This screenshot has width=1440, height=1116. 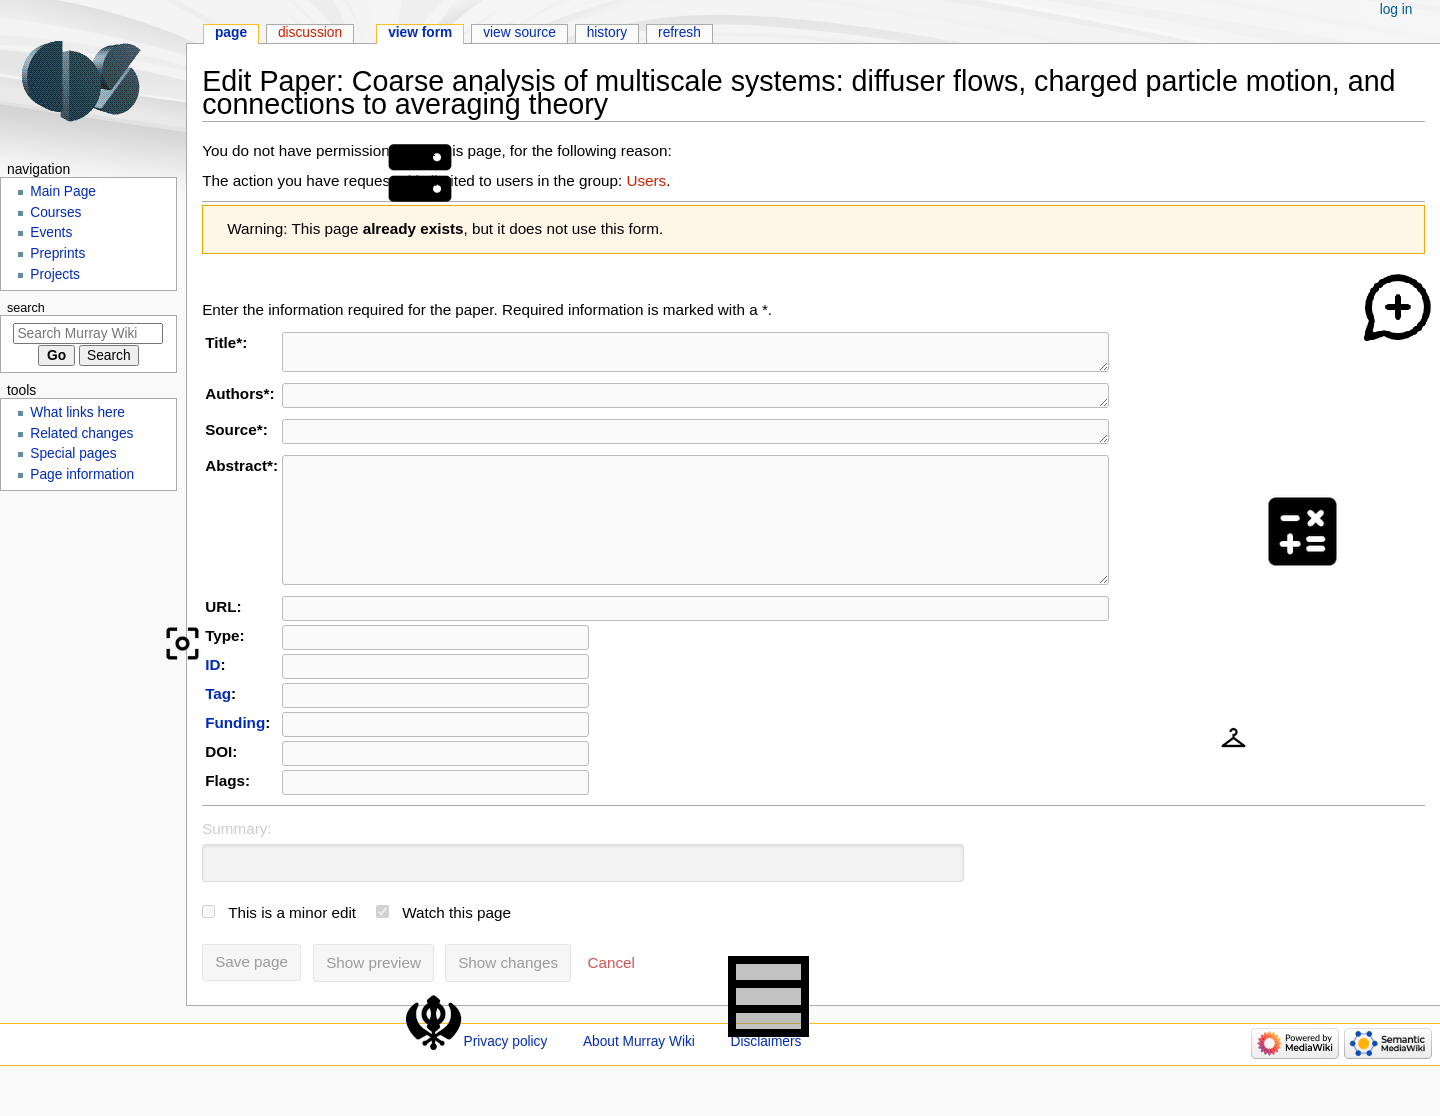 What do you see at coordinates (1398, 307) in the screenshot?
I see `add a comment or review to a location` at bounding box center [1398, 307].